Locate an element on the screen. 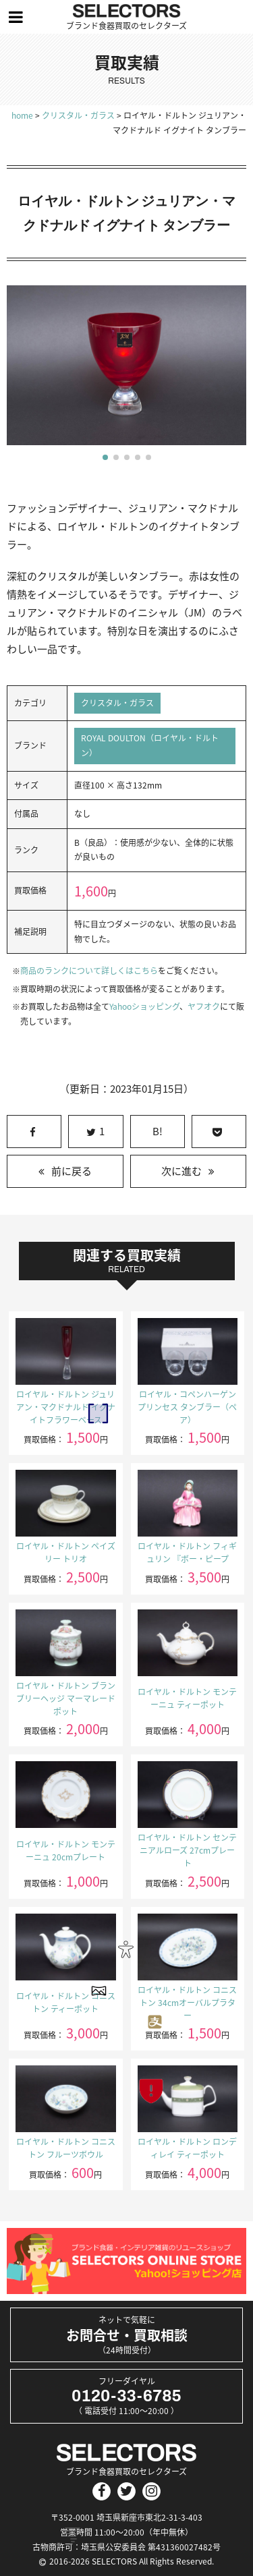  indicates a security warning or potential threat is located at coordinates (151, 2090).